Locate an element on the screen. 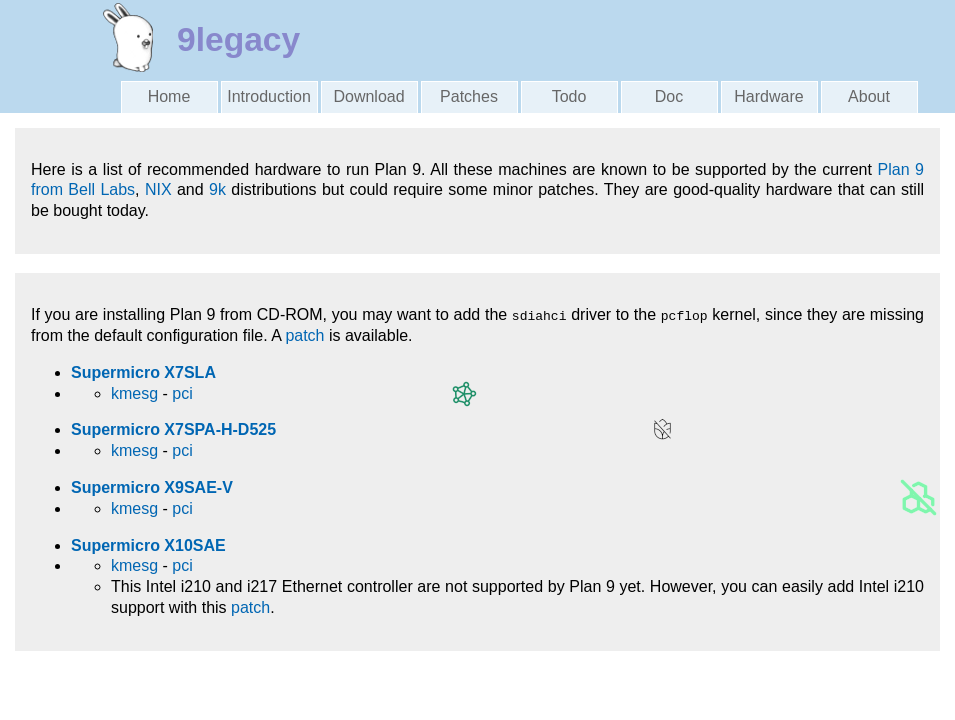 The height and width of the screenshot is (720, 955). connect to the fediverse network is located at coordinates (464, 394).